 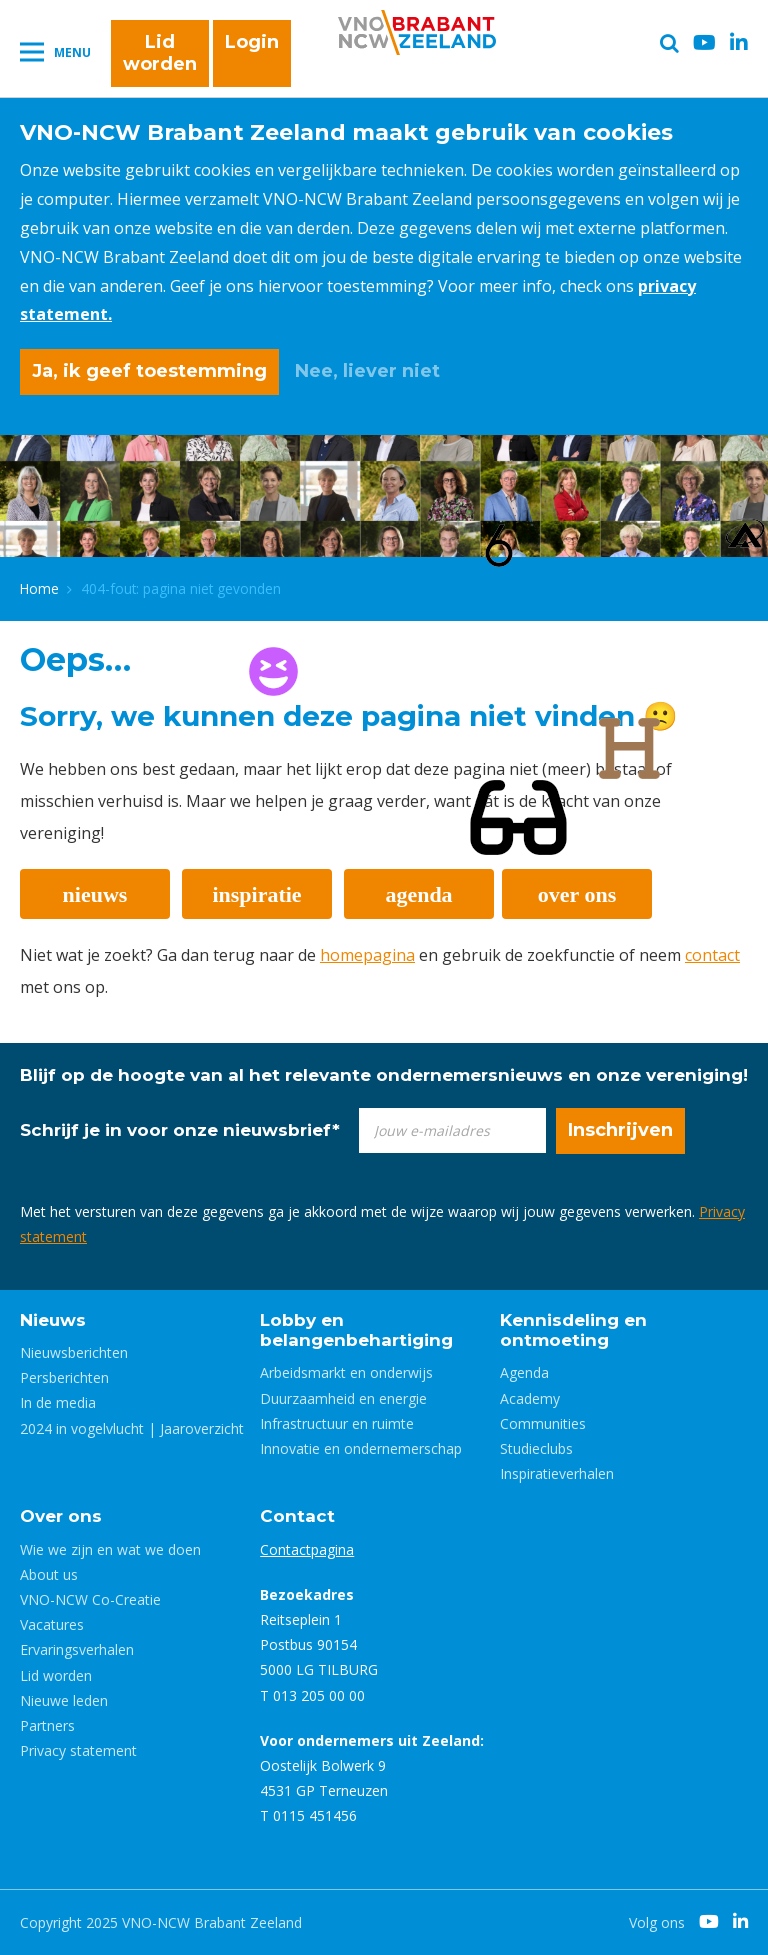 What do you see at coordinates (518, 817) in the screenshot?
I see `enable reading mode or accessibility features` at bounding box center [518, 817].